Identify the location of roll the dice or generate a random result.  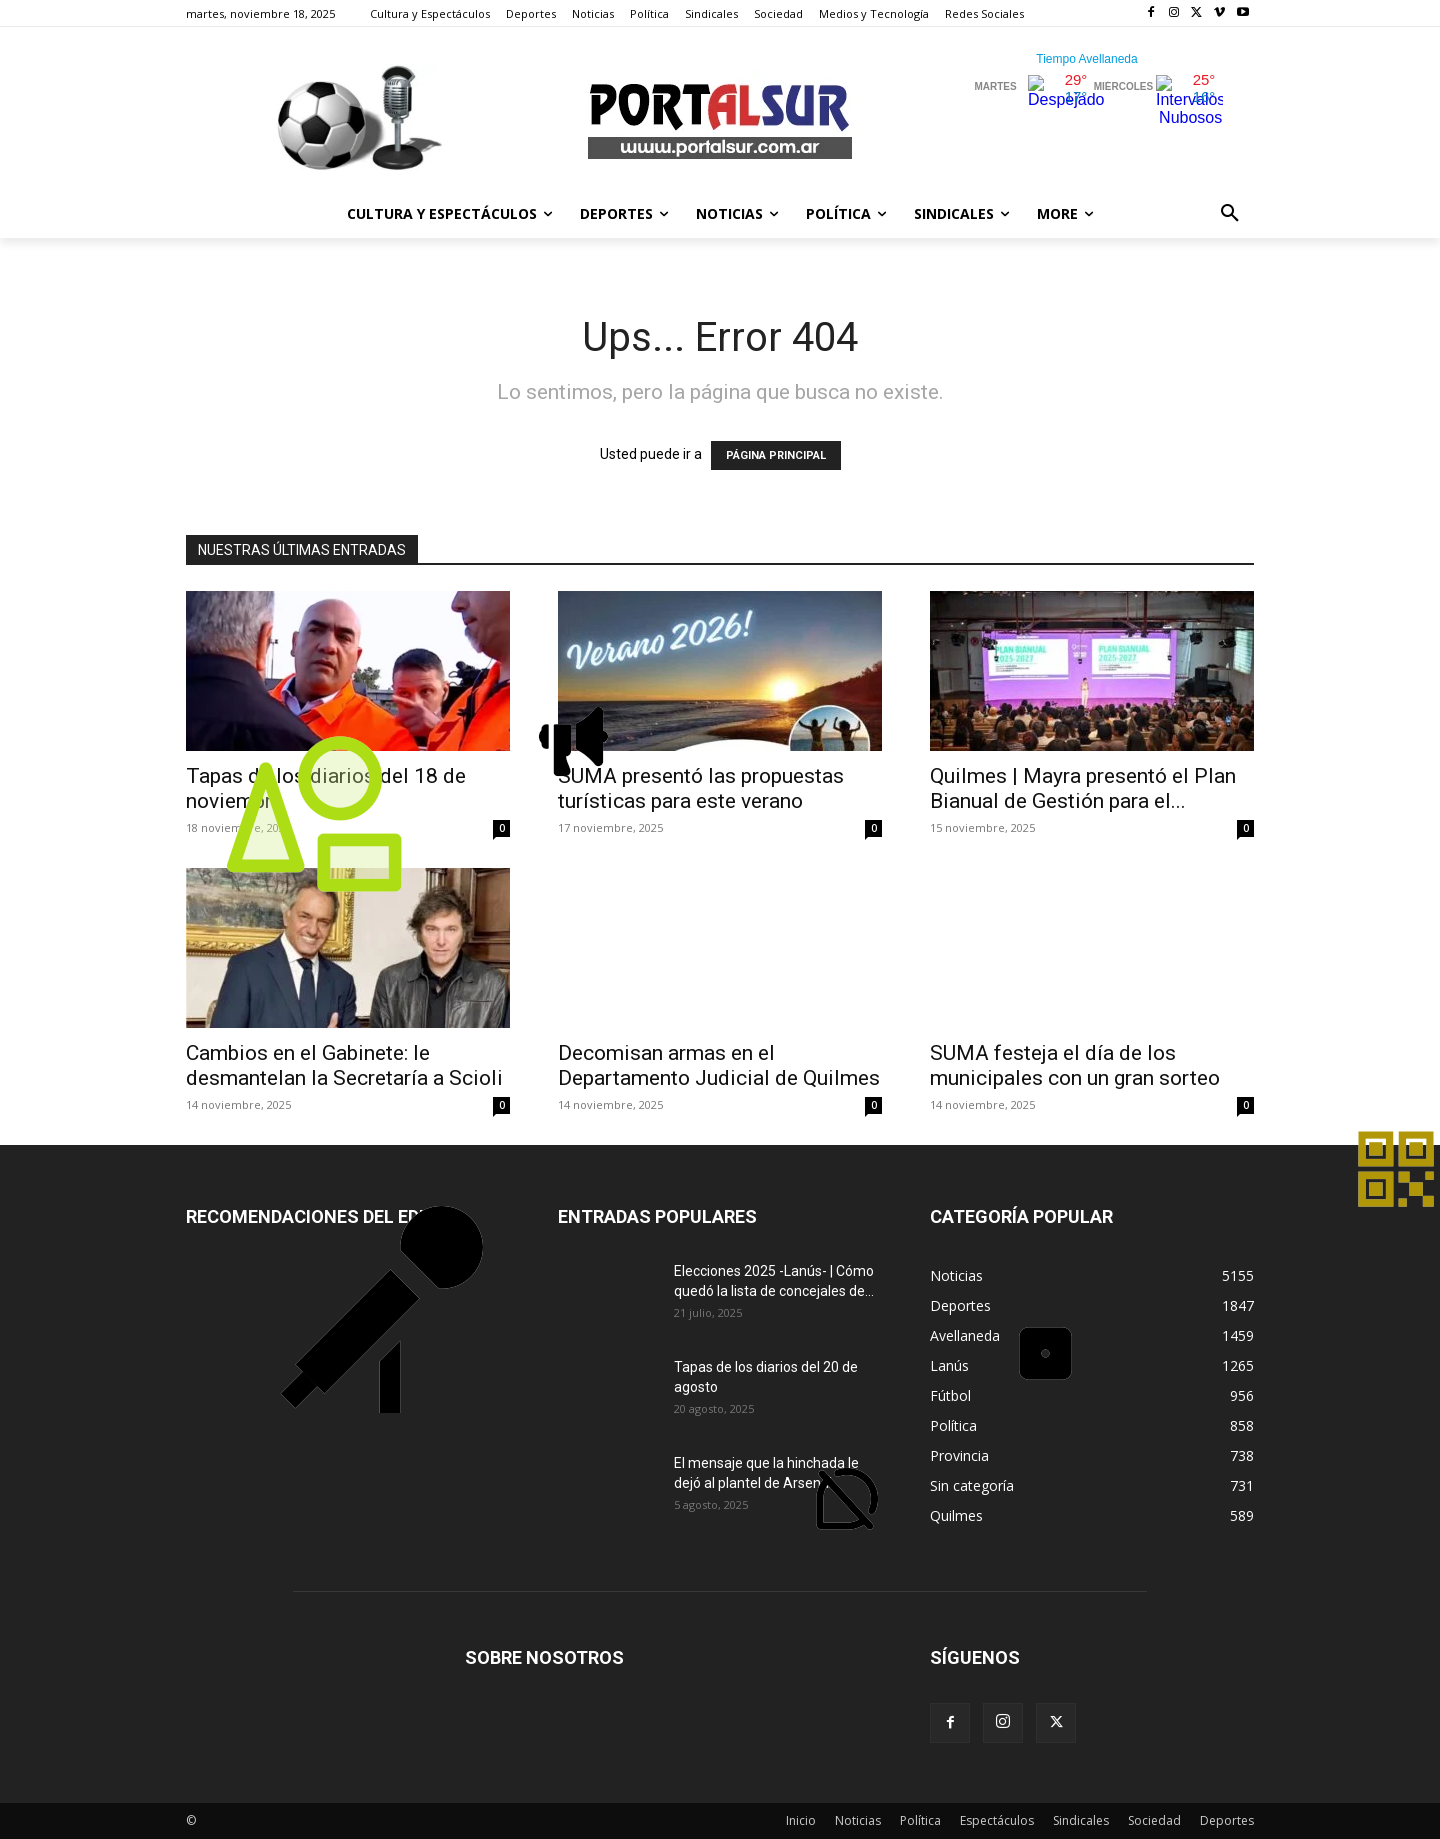
(1045, 1353).